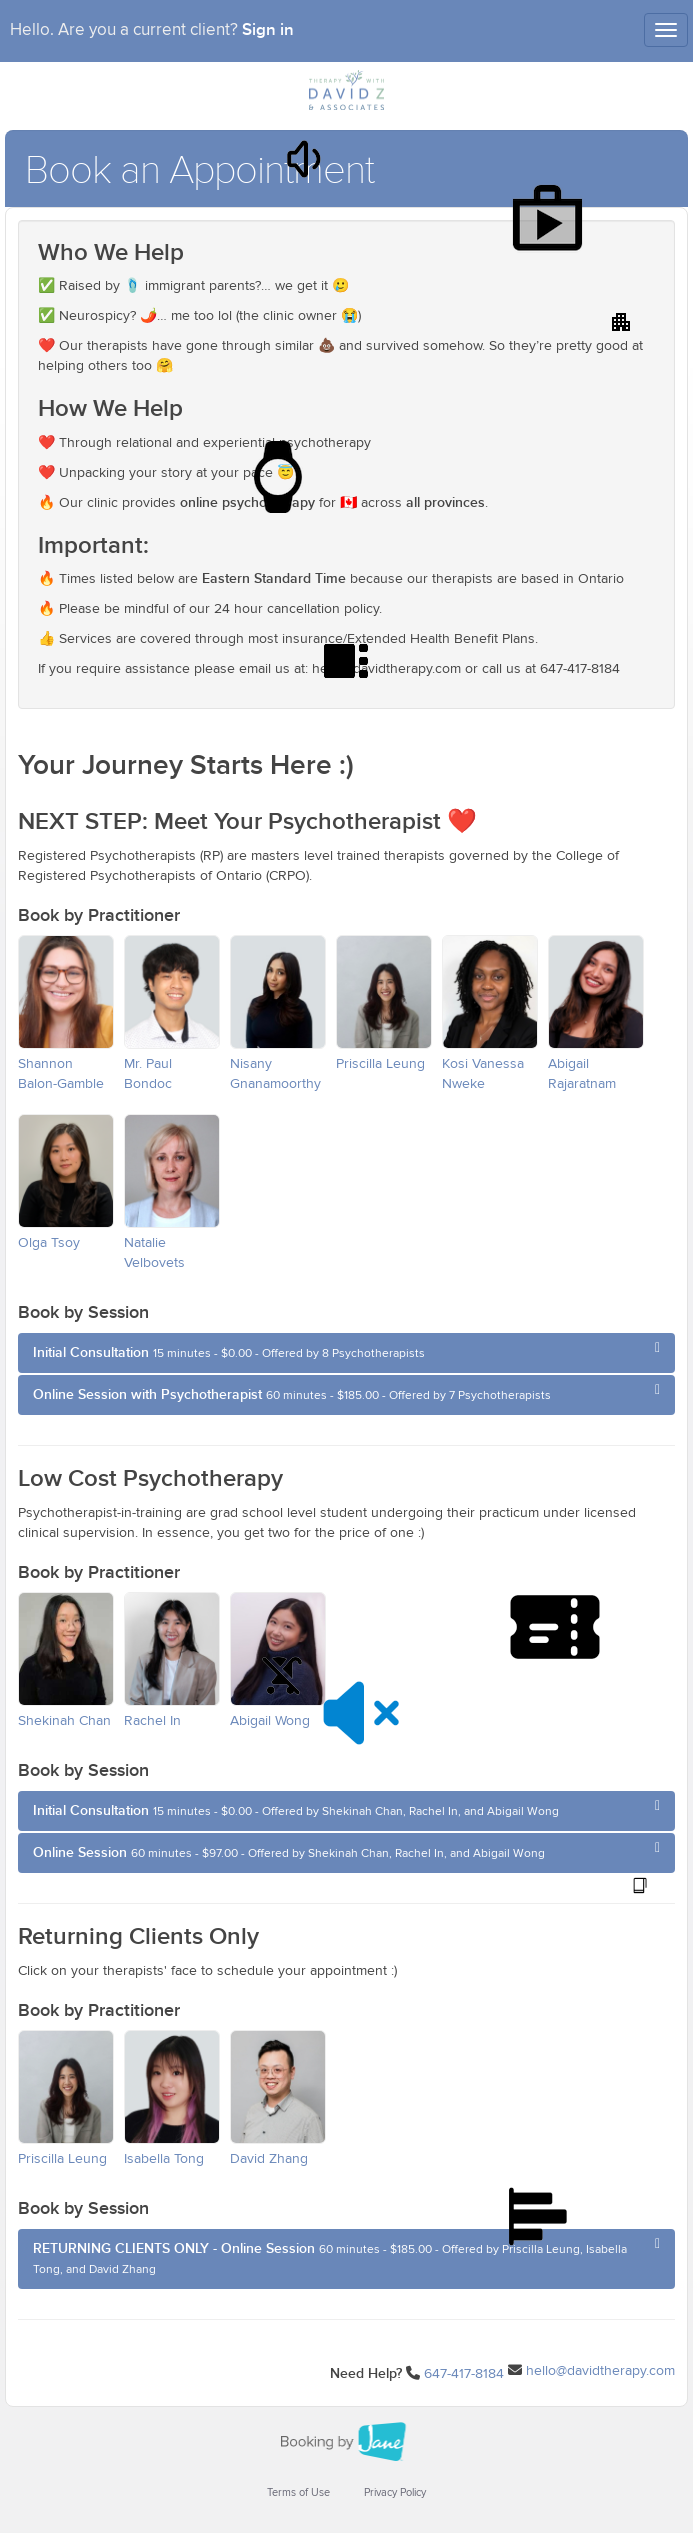  I want to click on mute audio or sound, so click(364, 1713).